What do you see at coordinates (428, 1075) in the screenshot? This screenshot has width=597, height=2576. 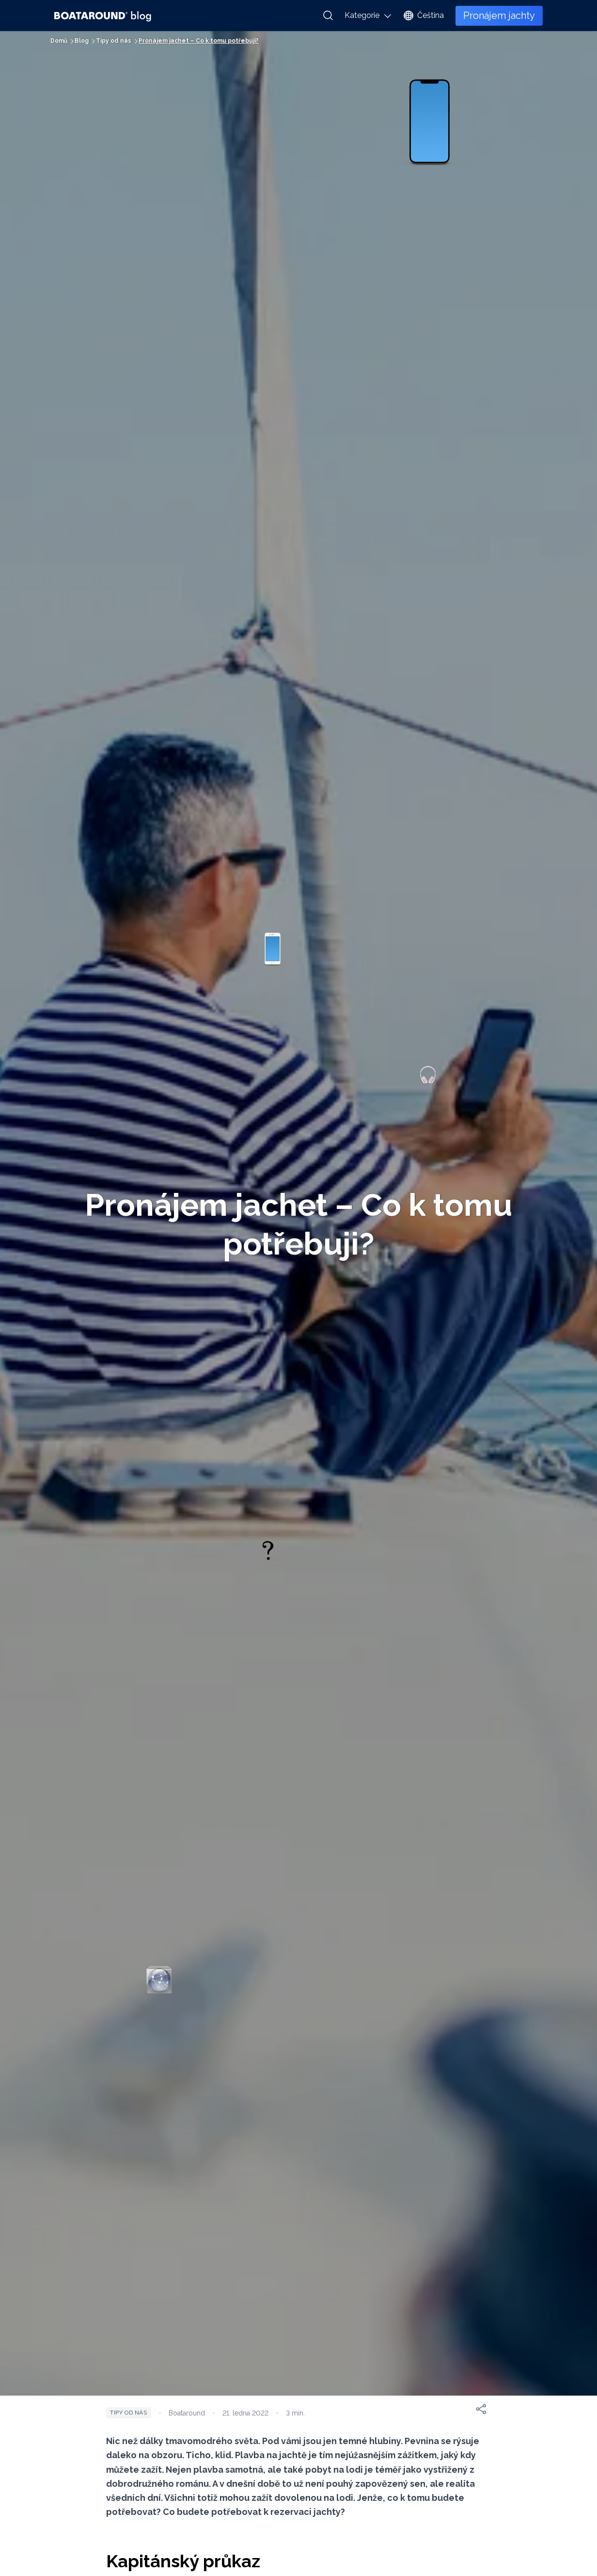 I see `bluetooth headphones connected` at bounding box center [428, 1075].